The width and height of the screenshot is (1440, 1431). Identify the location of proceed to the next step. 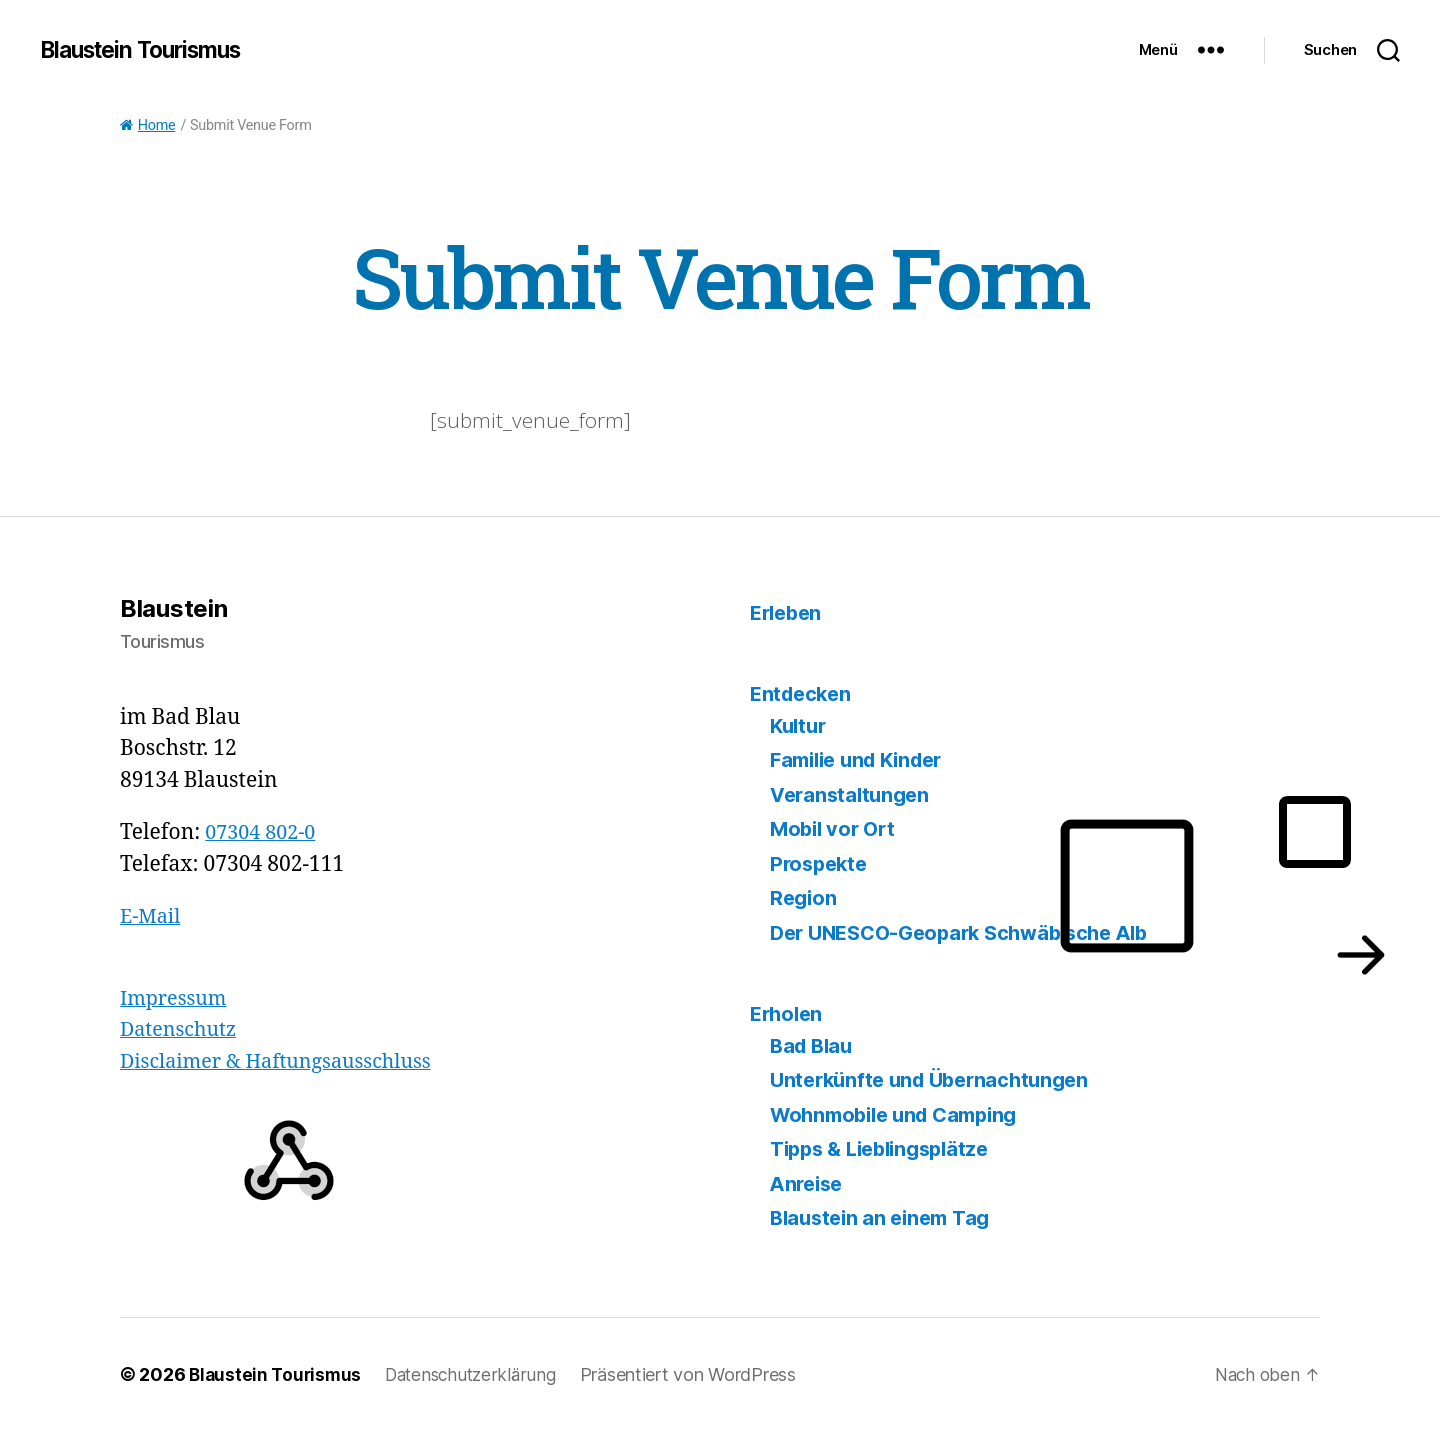
(1361, 955).